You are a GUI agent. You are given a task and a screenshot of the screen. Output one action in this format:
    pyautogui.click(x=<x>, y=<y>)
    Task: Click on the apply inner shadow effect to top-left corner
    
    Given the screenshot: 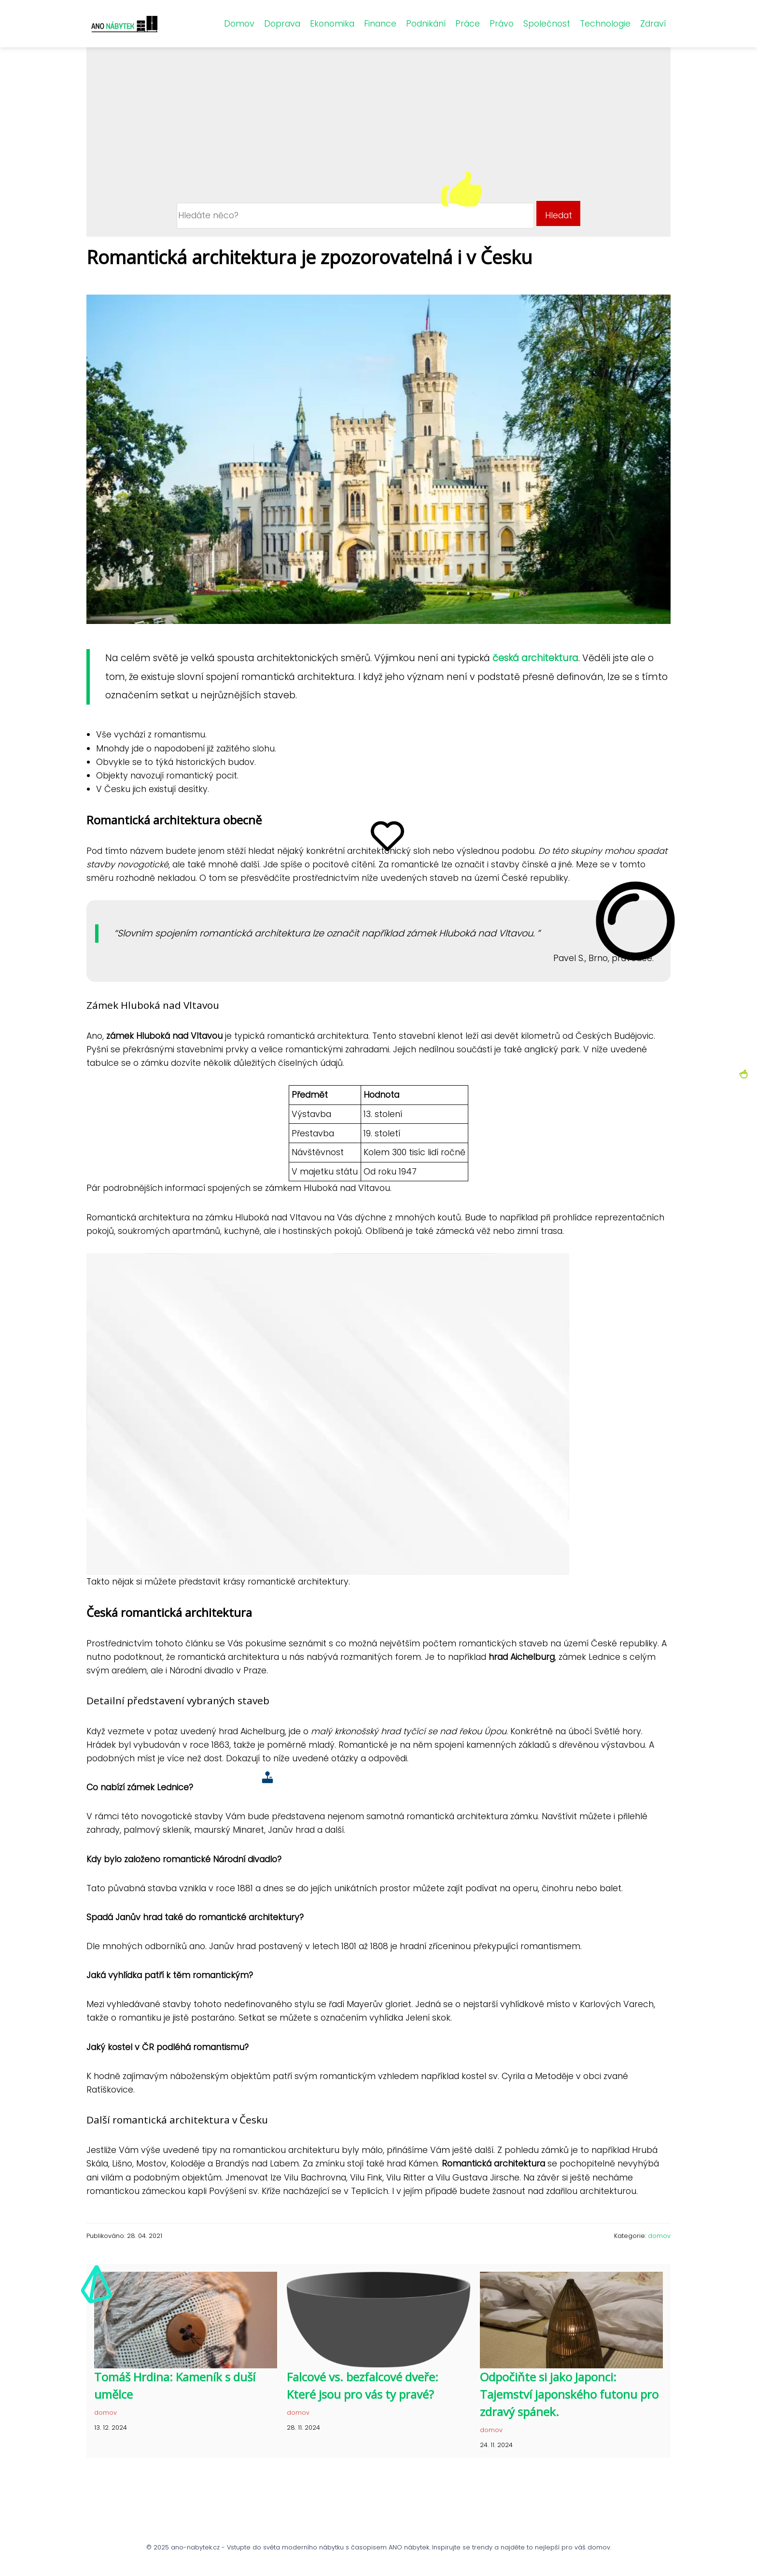 What is the action you would take?
    pyautogui.click(x=635, y=921)
    